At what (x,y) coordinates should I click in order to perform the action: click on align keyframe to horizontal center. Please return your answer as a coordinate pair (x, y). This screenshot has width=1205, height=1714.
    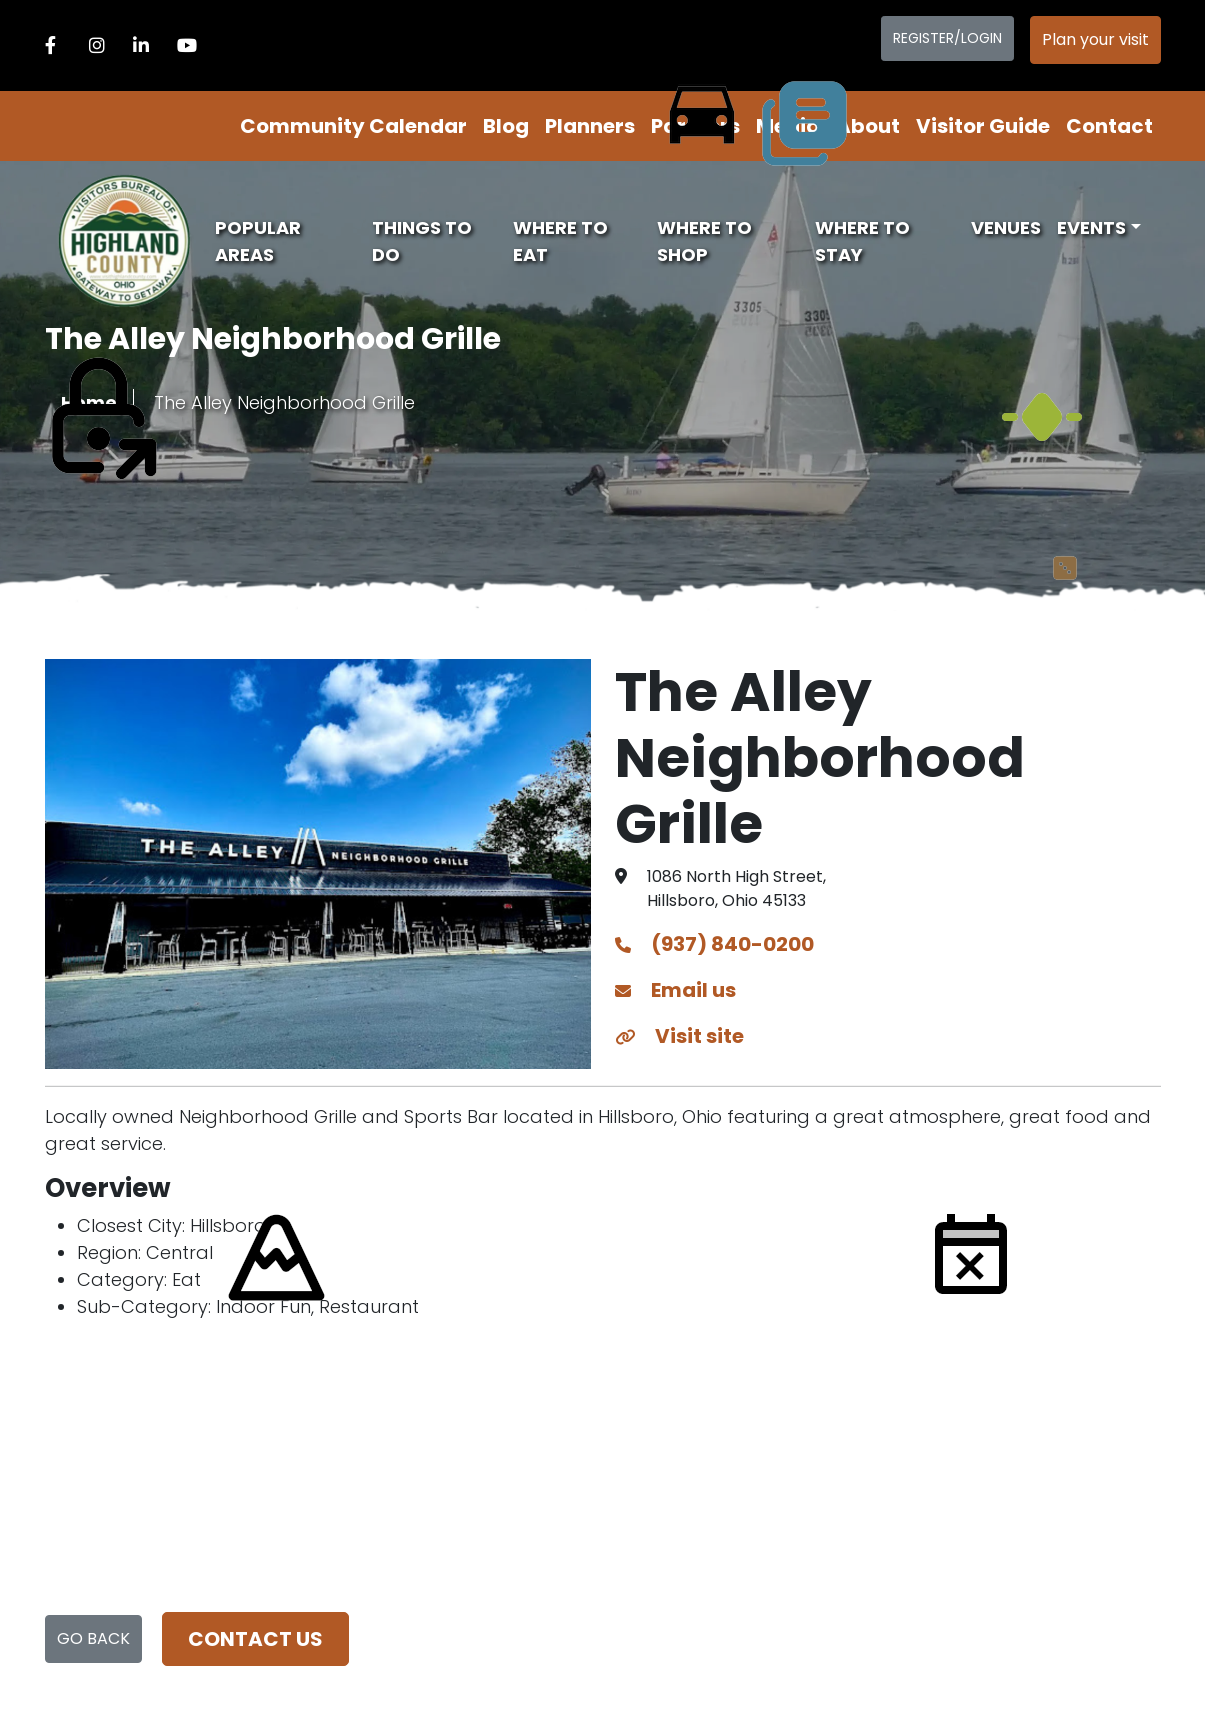
    Looking at the image, I should click on (1042, 417).